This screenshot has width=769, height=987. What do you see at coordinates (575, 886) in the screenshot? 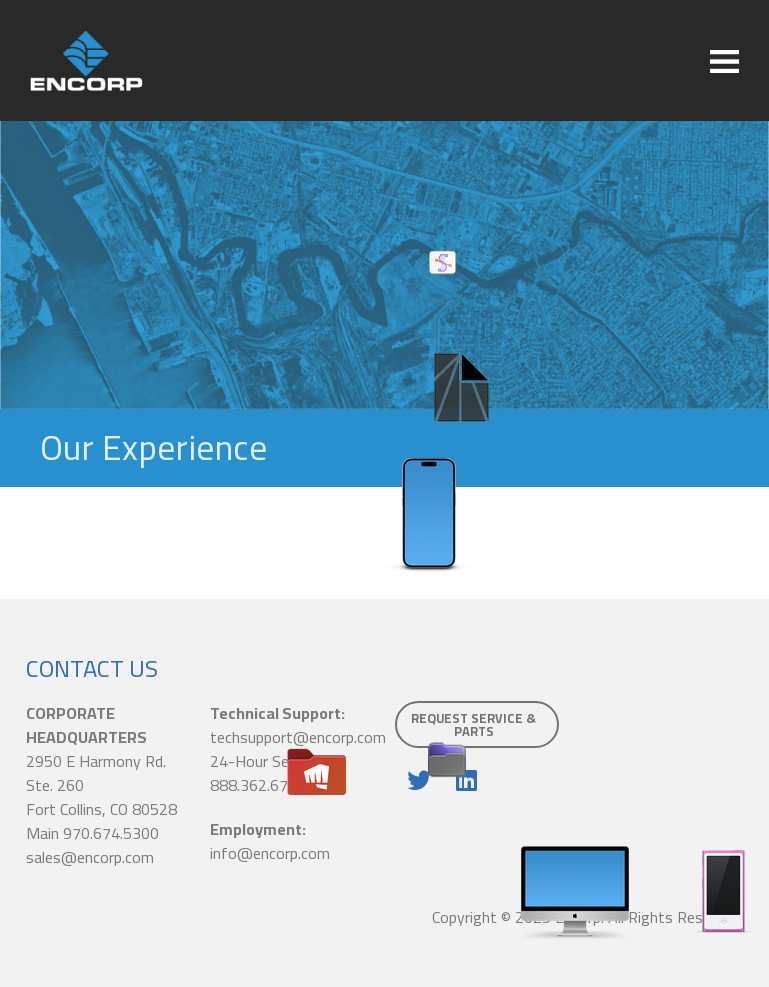
I see `represents this mac in system preferences or network settings` at bounding box center [575, 886].